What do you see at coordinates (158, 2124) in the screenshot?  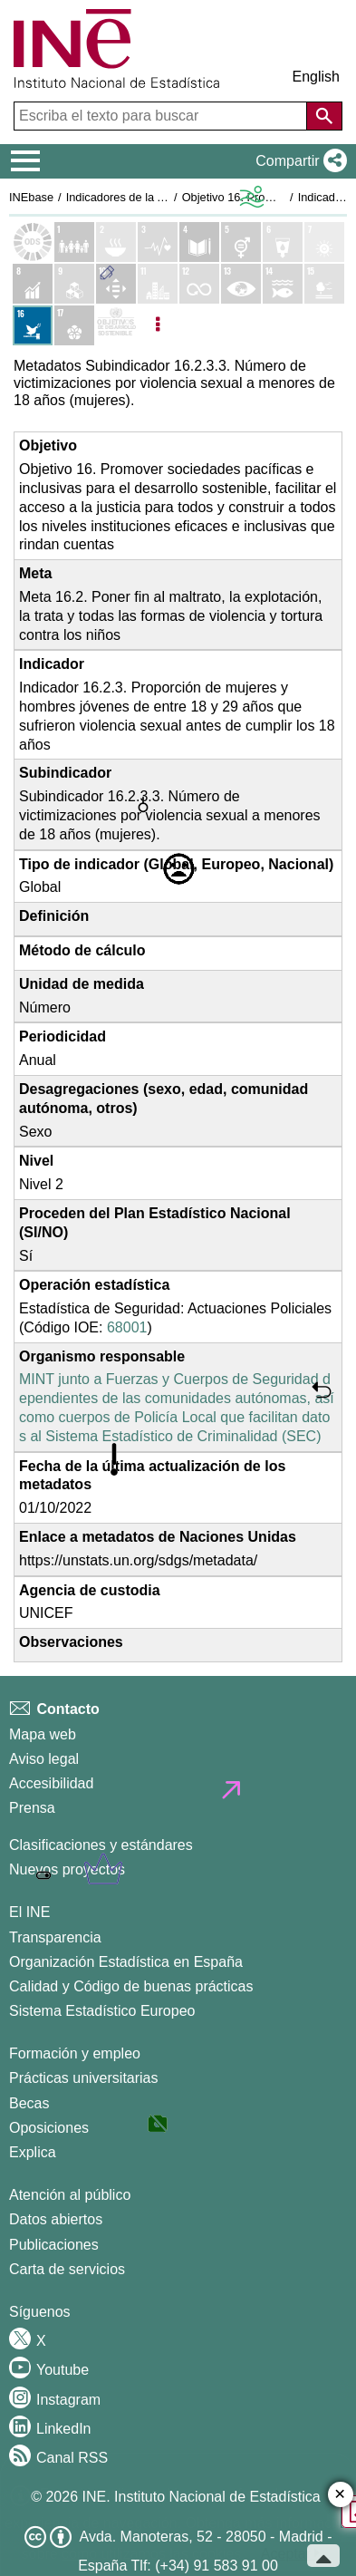 I see `camera is disabled or turned off` at bounding box center [158, 2124].